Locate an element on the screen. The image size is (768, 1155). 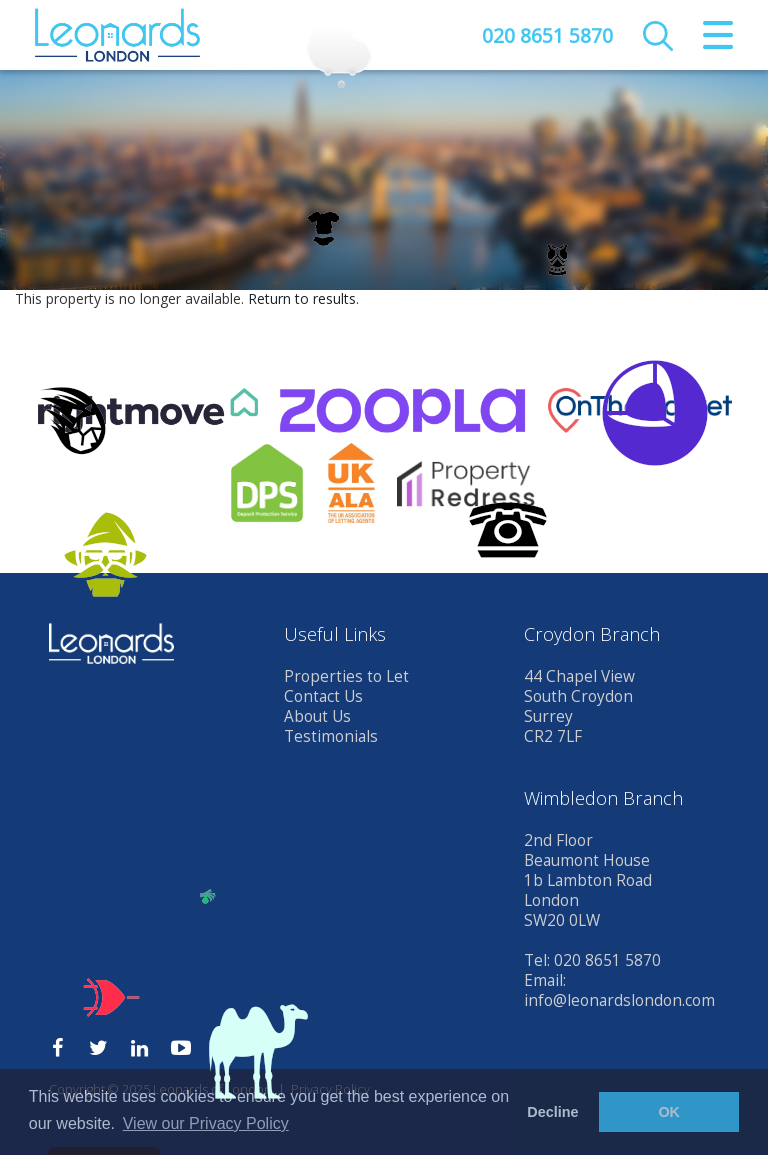
throw charcoal or debris item is located at coordinates (73, 421).